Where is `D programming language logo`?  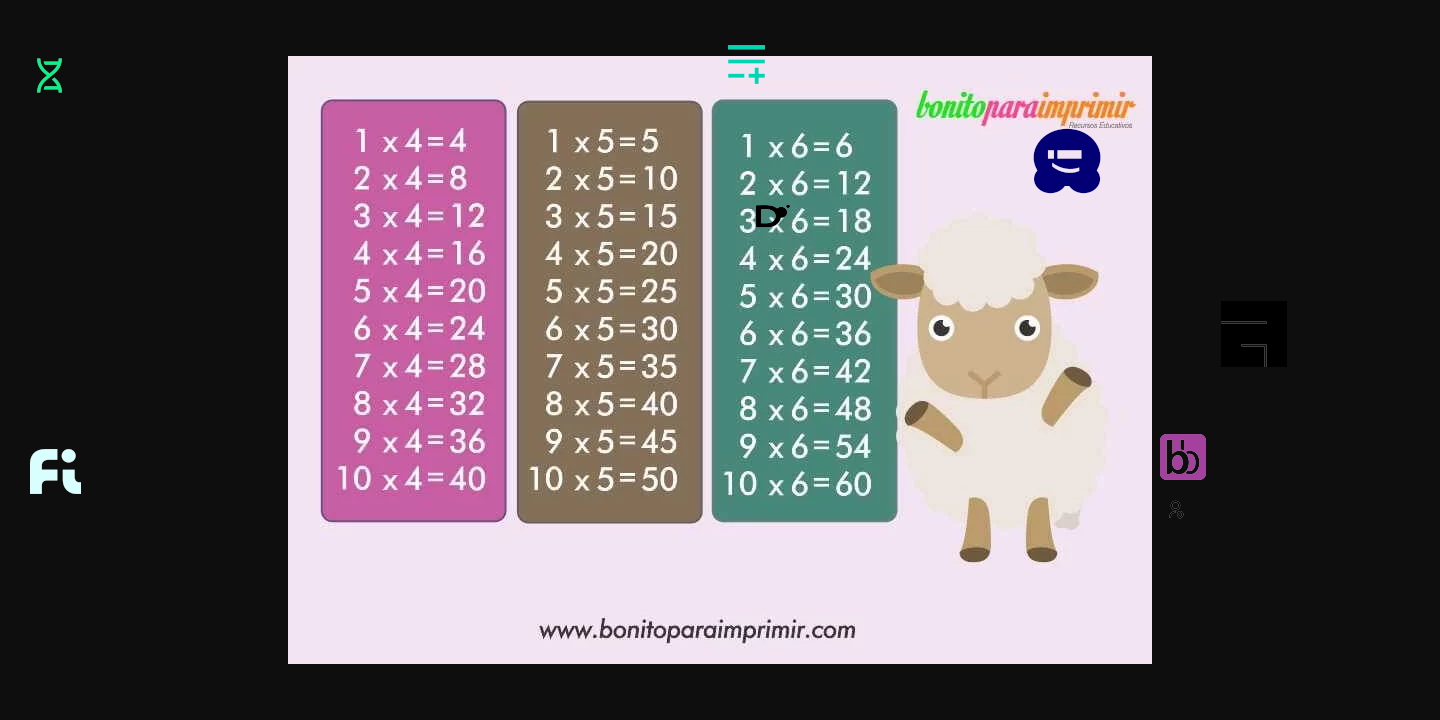 D programming language logo is located at coordinates (773, 216).